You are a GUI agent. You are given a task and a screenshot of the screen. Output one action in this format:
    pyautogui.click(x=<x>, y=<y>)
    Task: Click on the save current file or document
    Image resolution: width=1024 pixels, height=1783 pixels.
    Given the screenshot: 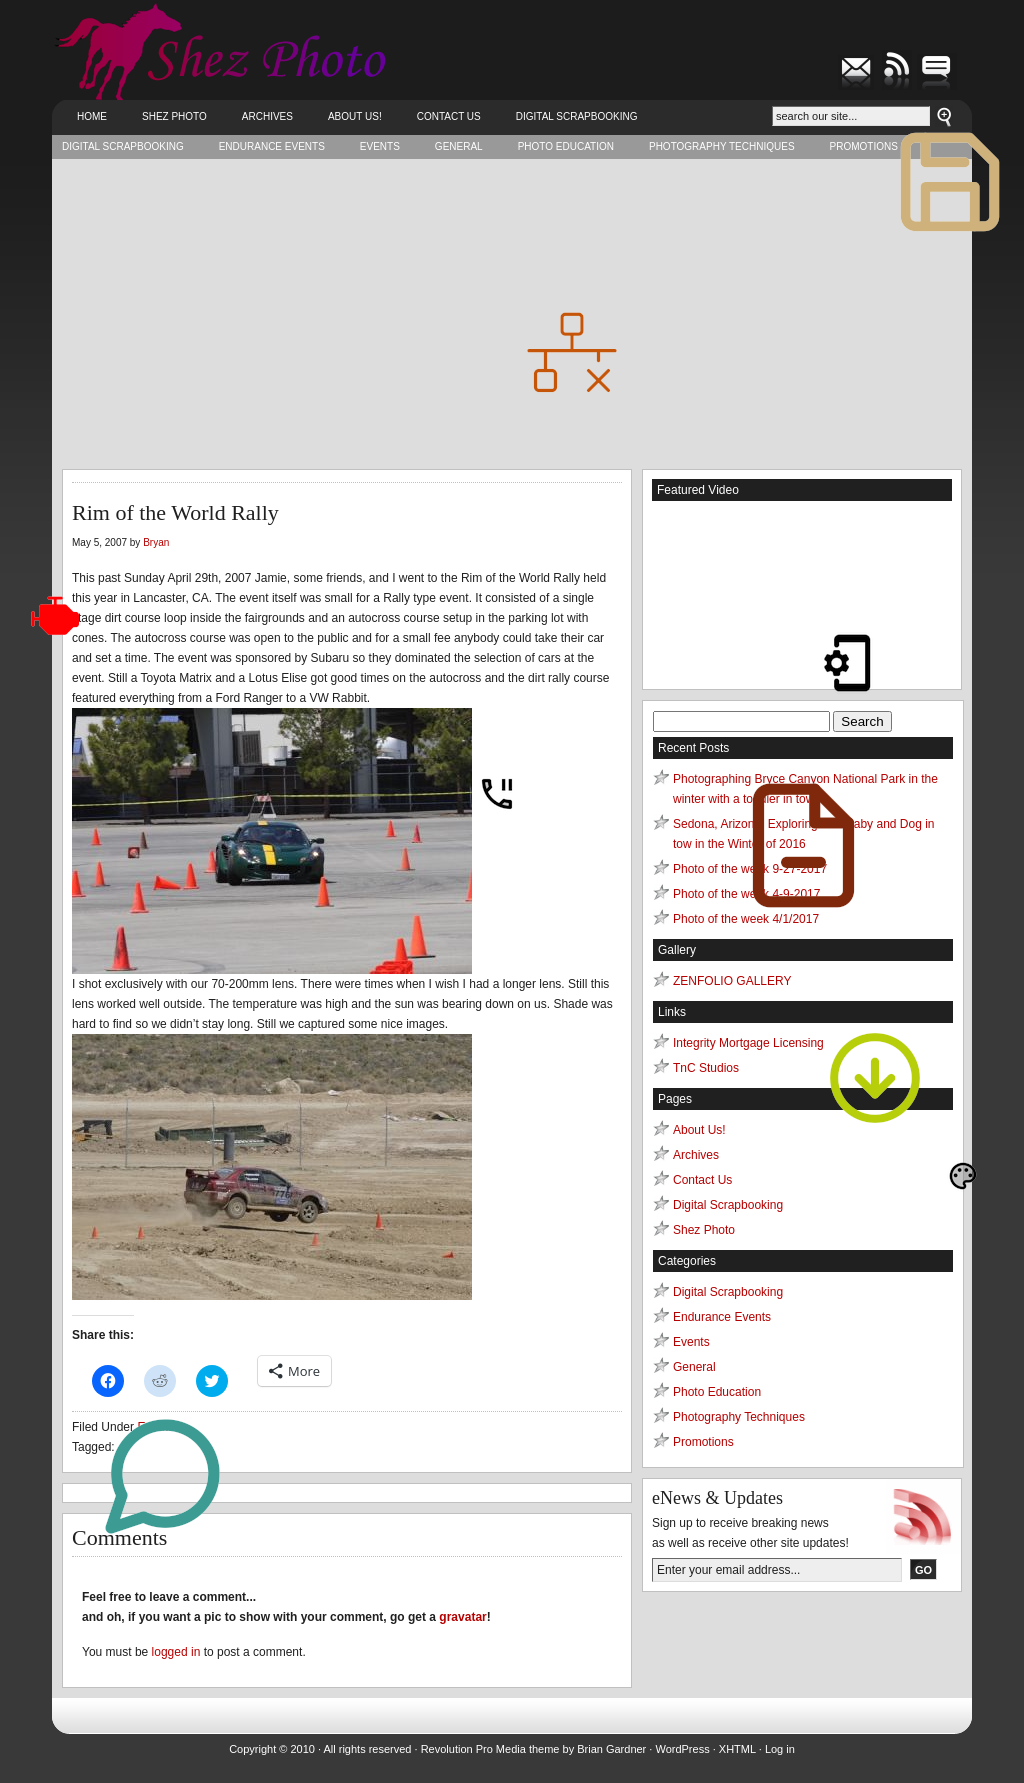 What is the action you would take?
    pyautogui.click(x=950, y=182)
    